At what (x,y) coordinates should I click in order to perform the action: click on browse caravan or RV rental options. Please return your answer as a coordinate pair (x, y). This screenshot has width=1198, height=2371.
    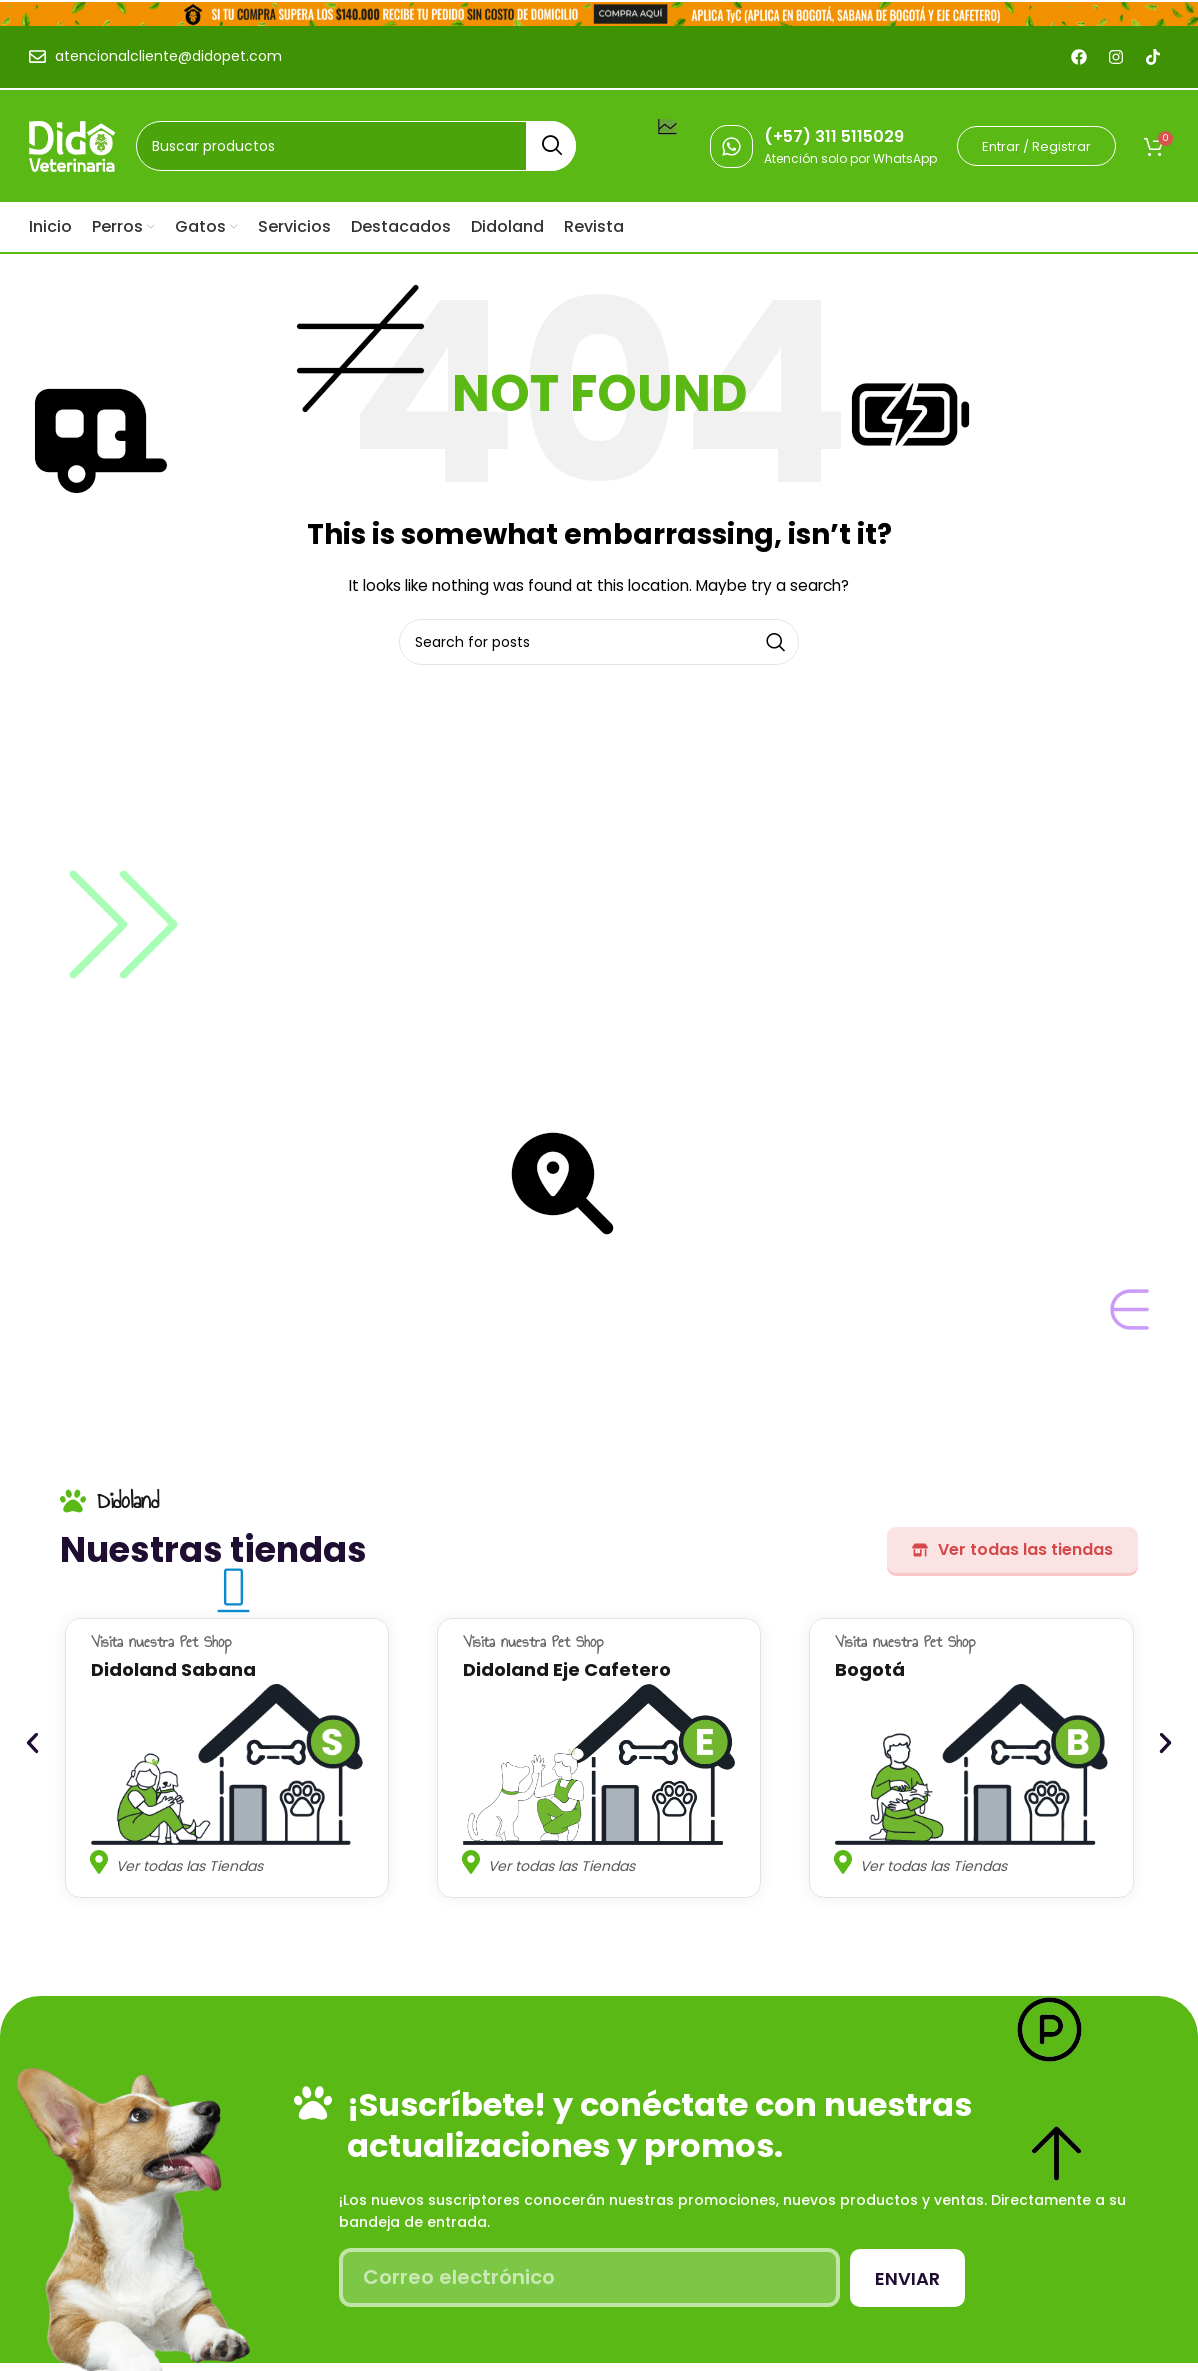
    Looking at the image, I should click on (97, 437).